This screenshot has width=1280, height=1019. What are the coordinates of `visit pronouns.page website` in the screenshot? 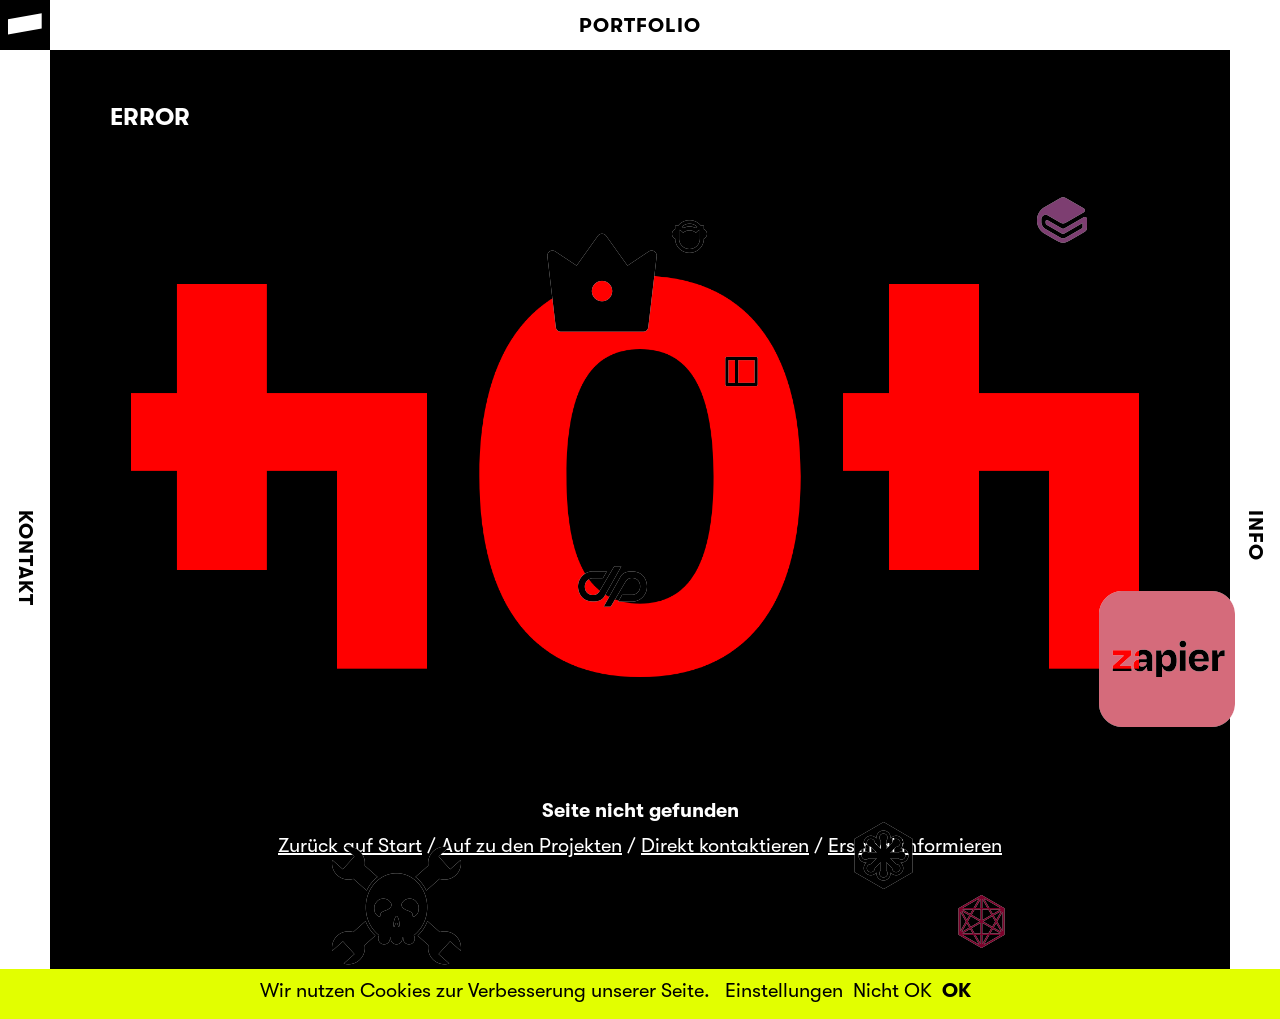 It's located at (612, 586).